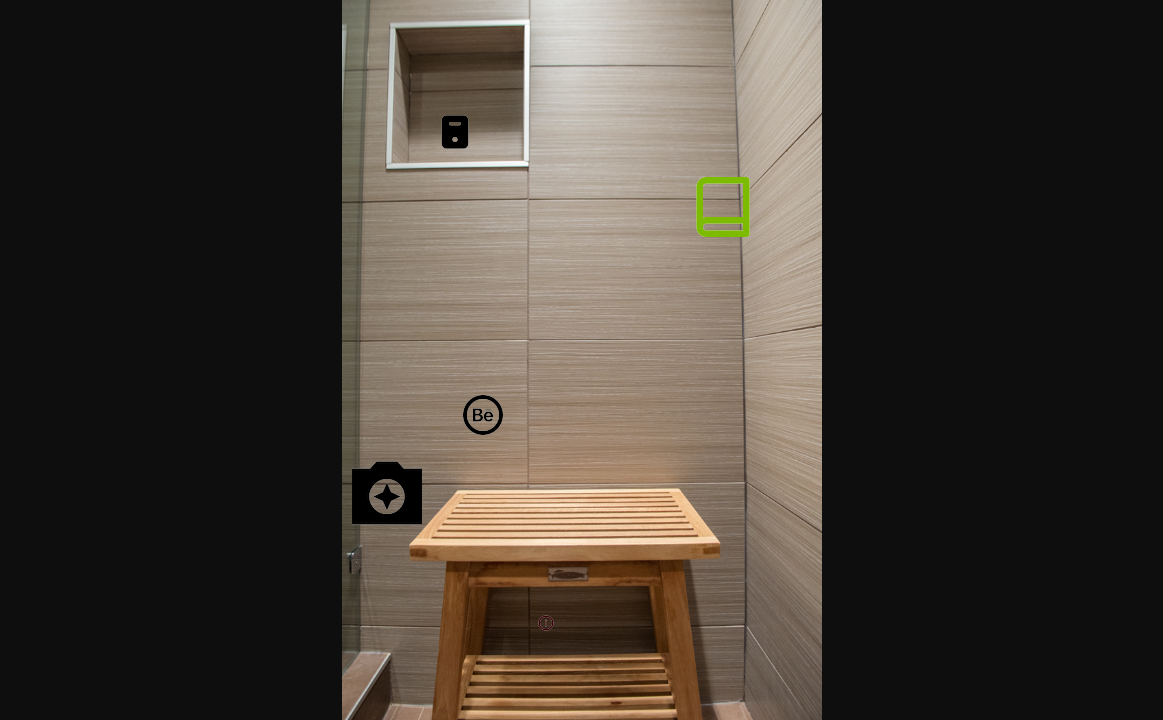 The height and width of the screenshot is (720, 1163). What do you see at coordinates (546, 623) in the screenshot?
I see `view more information` at bounding box center [546, 623].